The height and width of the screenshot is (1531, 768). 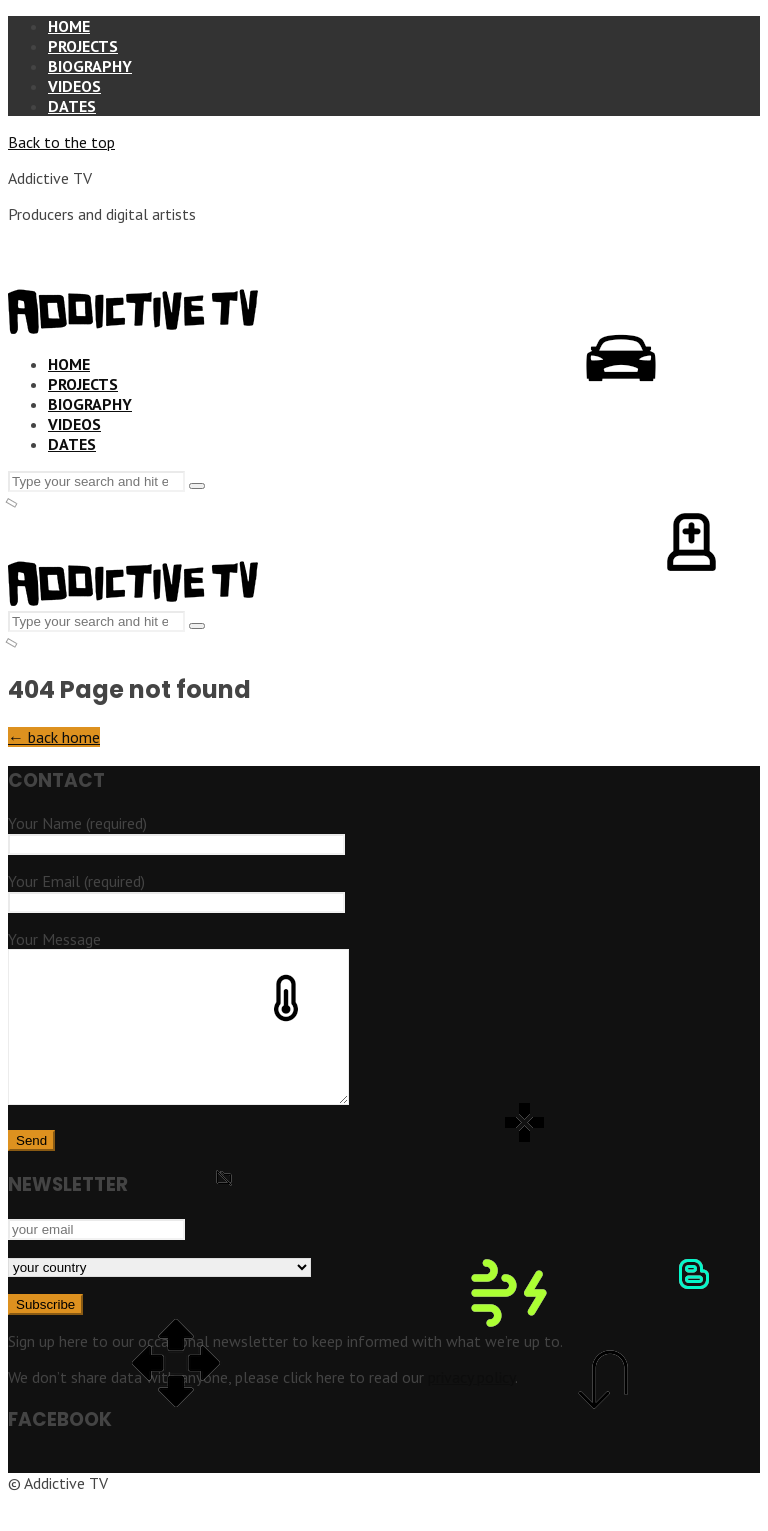 What do you see at coordinates (524, 1122) in the screenshot?
I see `access games or gaming section` at bounding box center [524, 1122].